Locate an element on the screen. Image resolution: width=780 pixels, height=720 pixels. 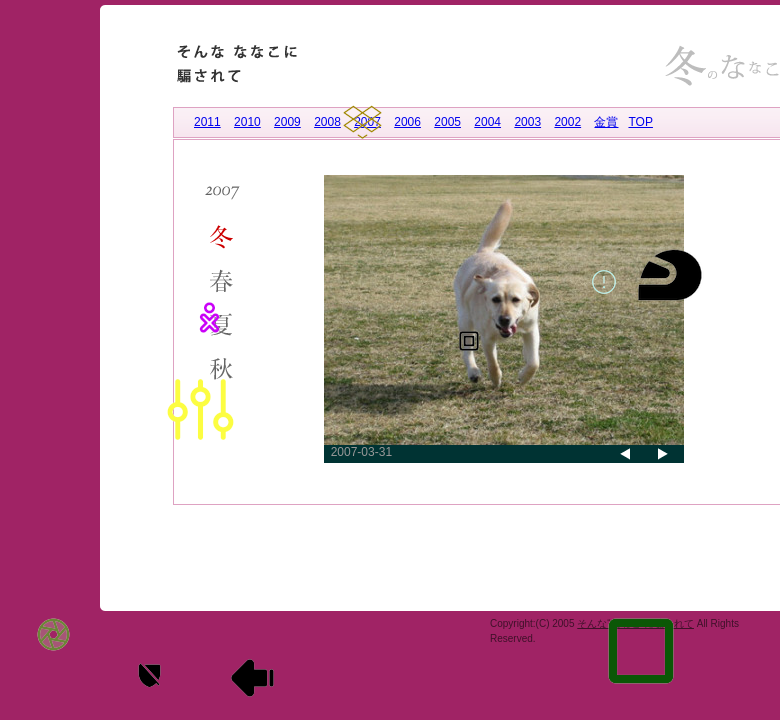
indicates a warning or alert condition is located at coordinates (604, 282).